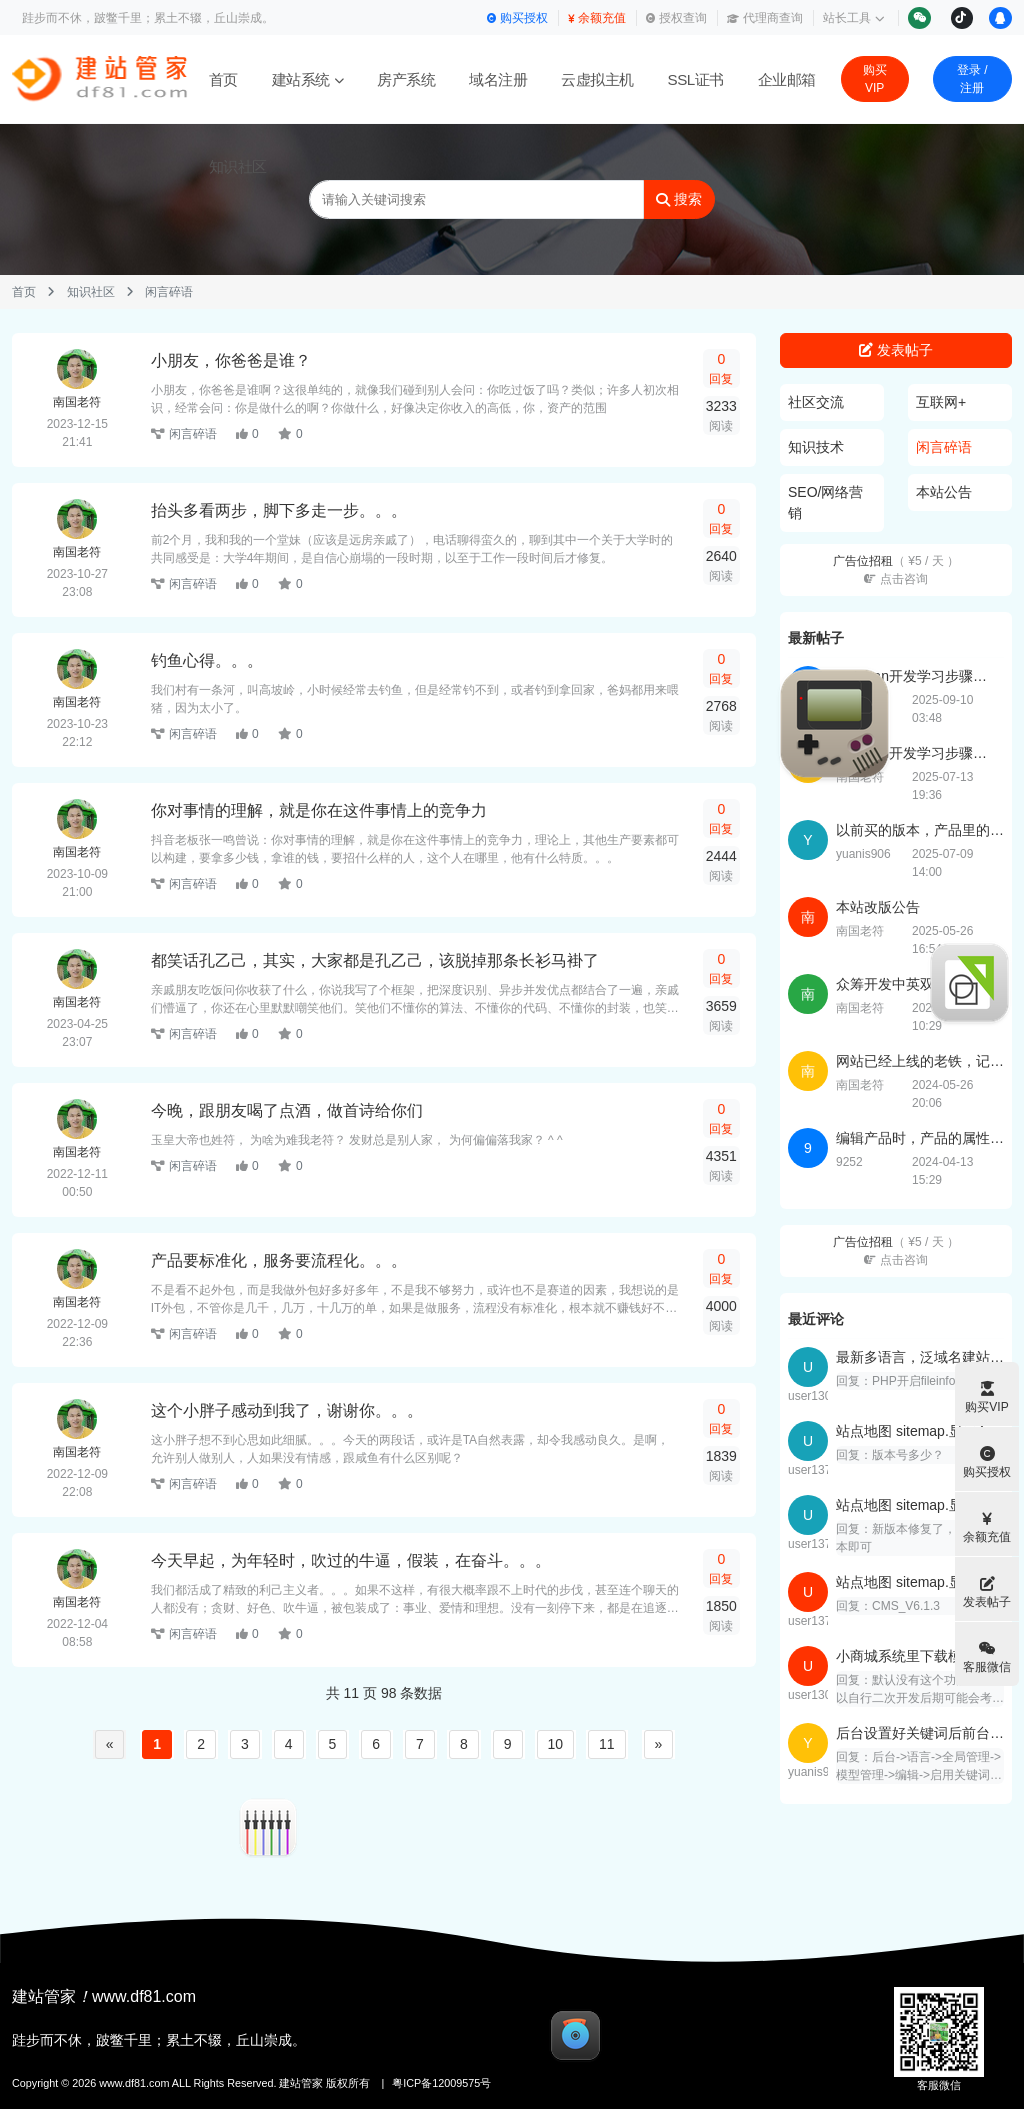 The height and width of the screenshot is (2109, 1024). What do you see at coordinates (969, 982) in the screenshot?
I see `open kig interactive geometry application` at bounding box center [969, 982].